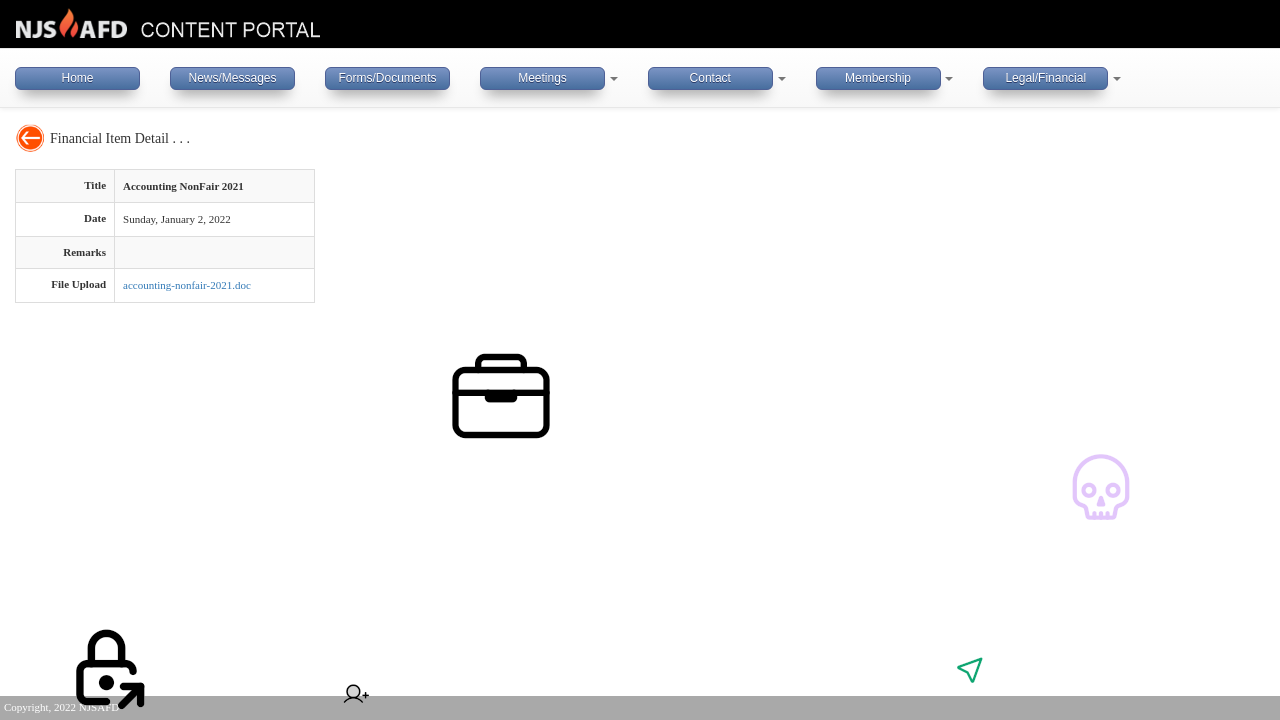 This screenshot has height=720, width=1280. What do you see at coordinates (501, 396) in the screenshot?
I see `access work or business-related content` at bounding box center [501, 396].